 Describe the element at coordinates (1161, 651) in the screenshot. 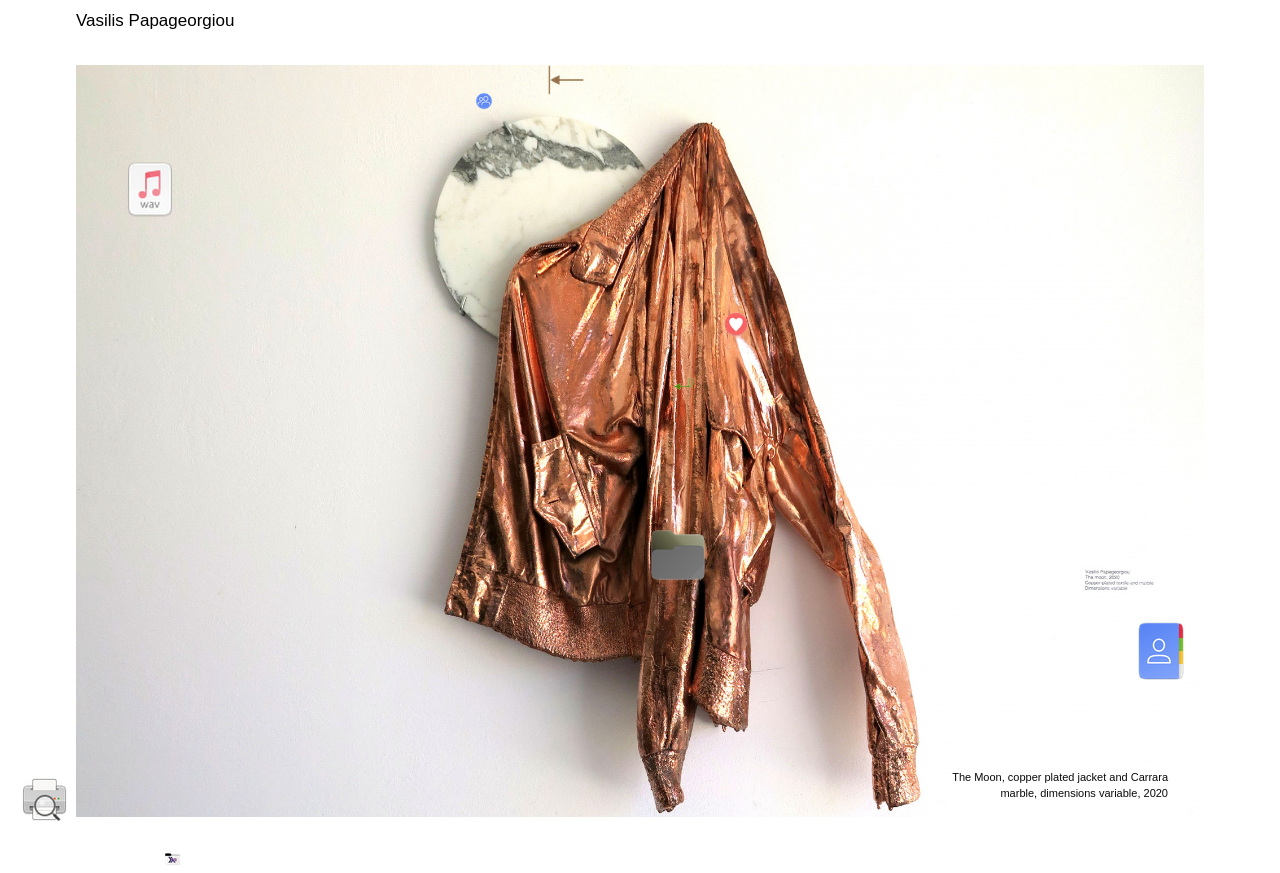

I see `open the address book app` at that location.